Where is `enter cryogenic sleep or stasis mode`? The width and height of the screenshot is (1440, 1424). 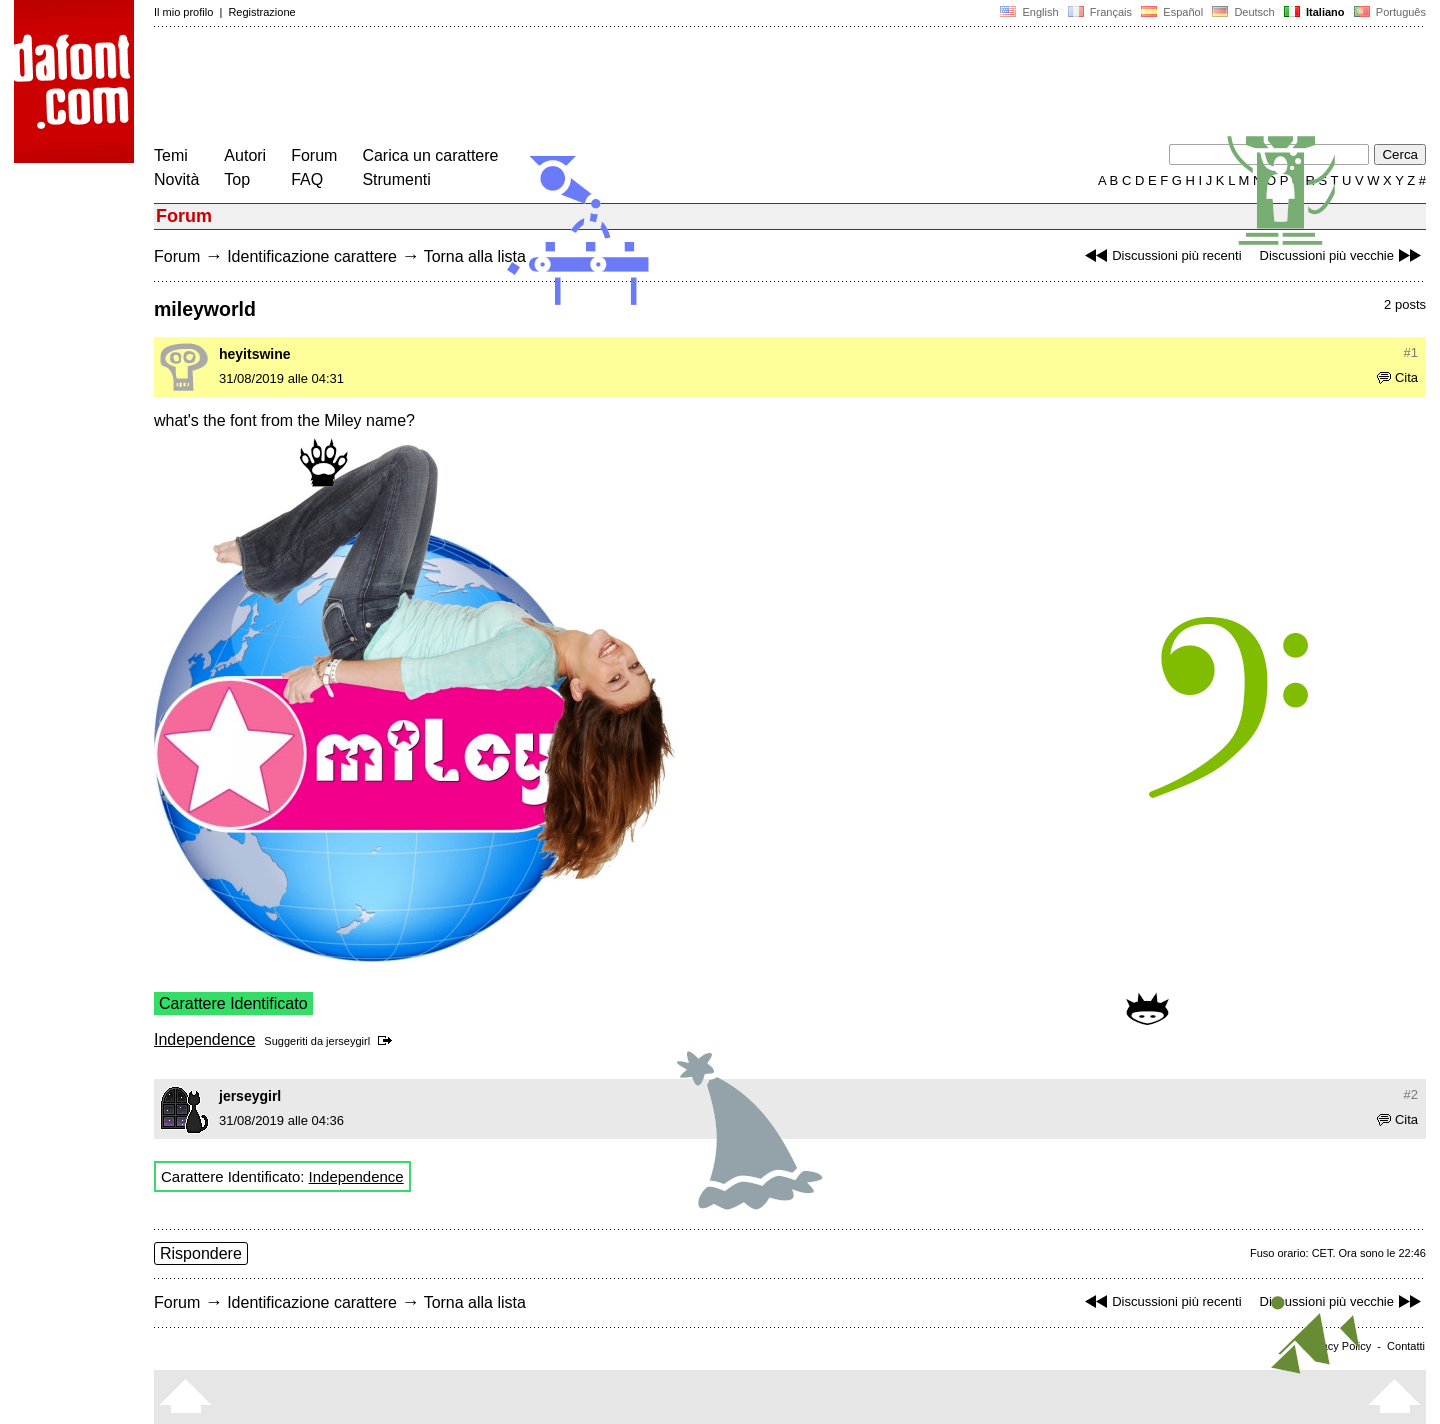 enter cryogenic sleep or stasis mode is located at coordinates (1280, 190).